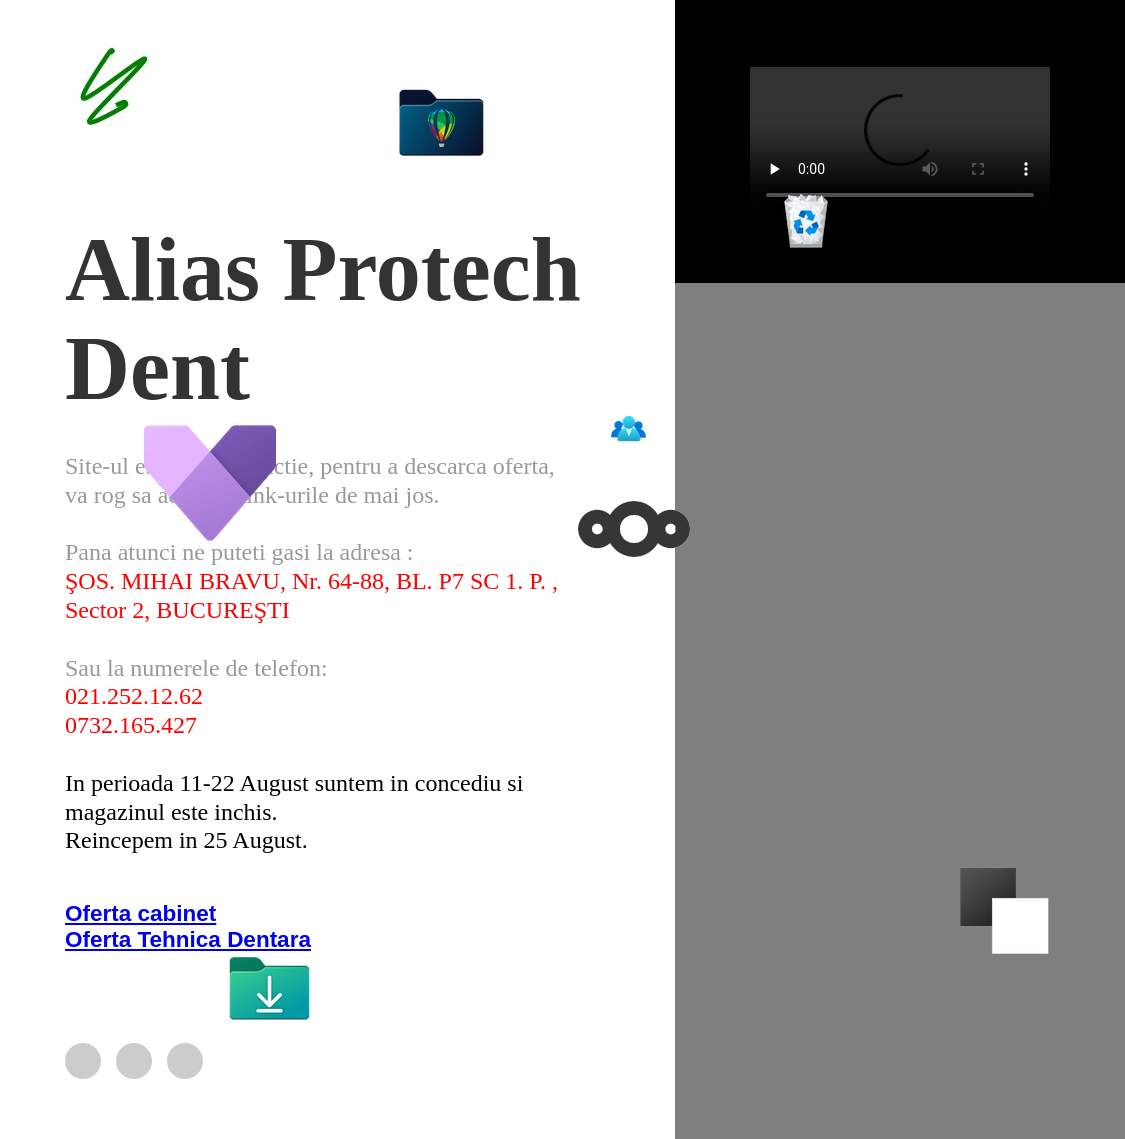  What do you see at coordinates (210, 483) in the screenshot?
I see `open Microsoft Kaizala service app` at bounding box center [210, 483].